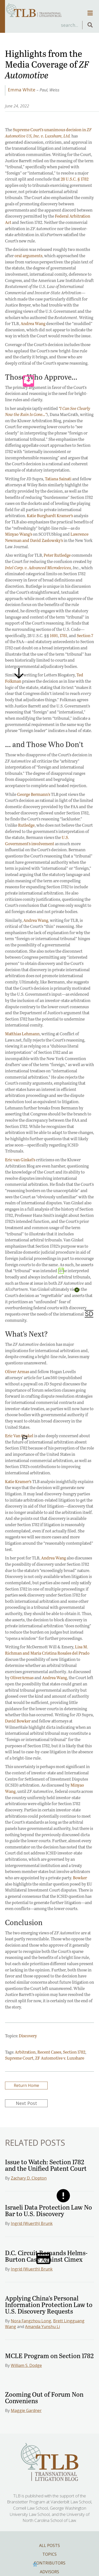 The height and width of the screenshot is (2576, 99). I want to click on download to inbox, so click(28, 381).